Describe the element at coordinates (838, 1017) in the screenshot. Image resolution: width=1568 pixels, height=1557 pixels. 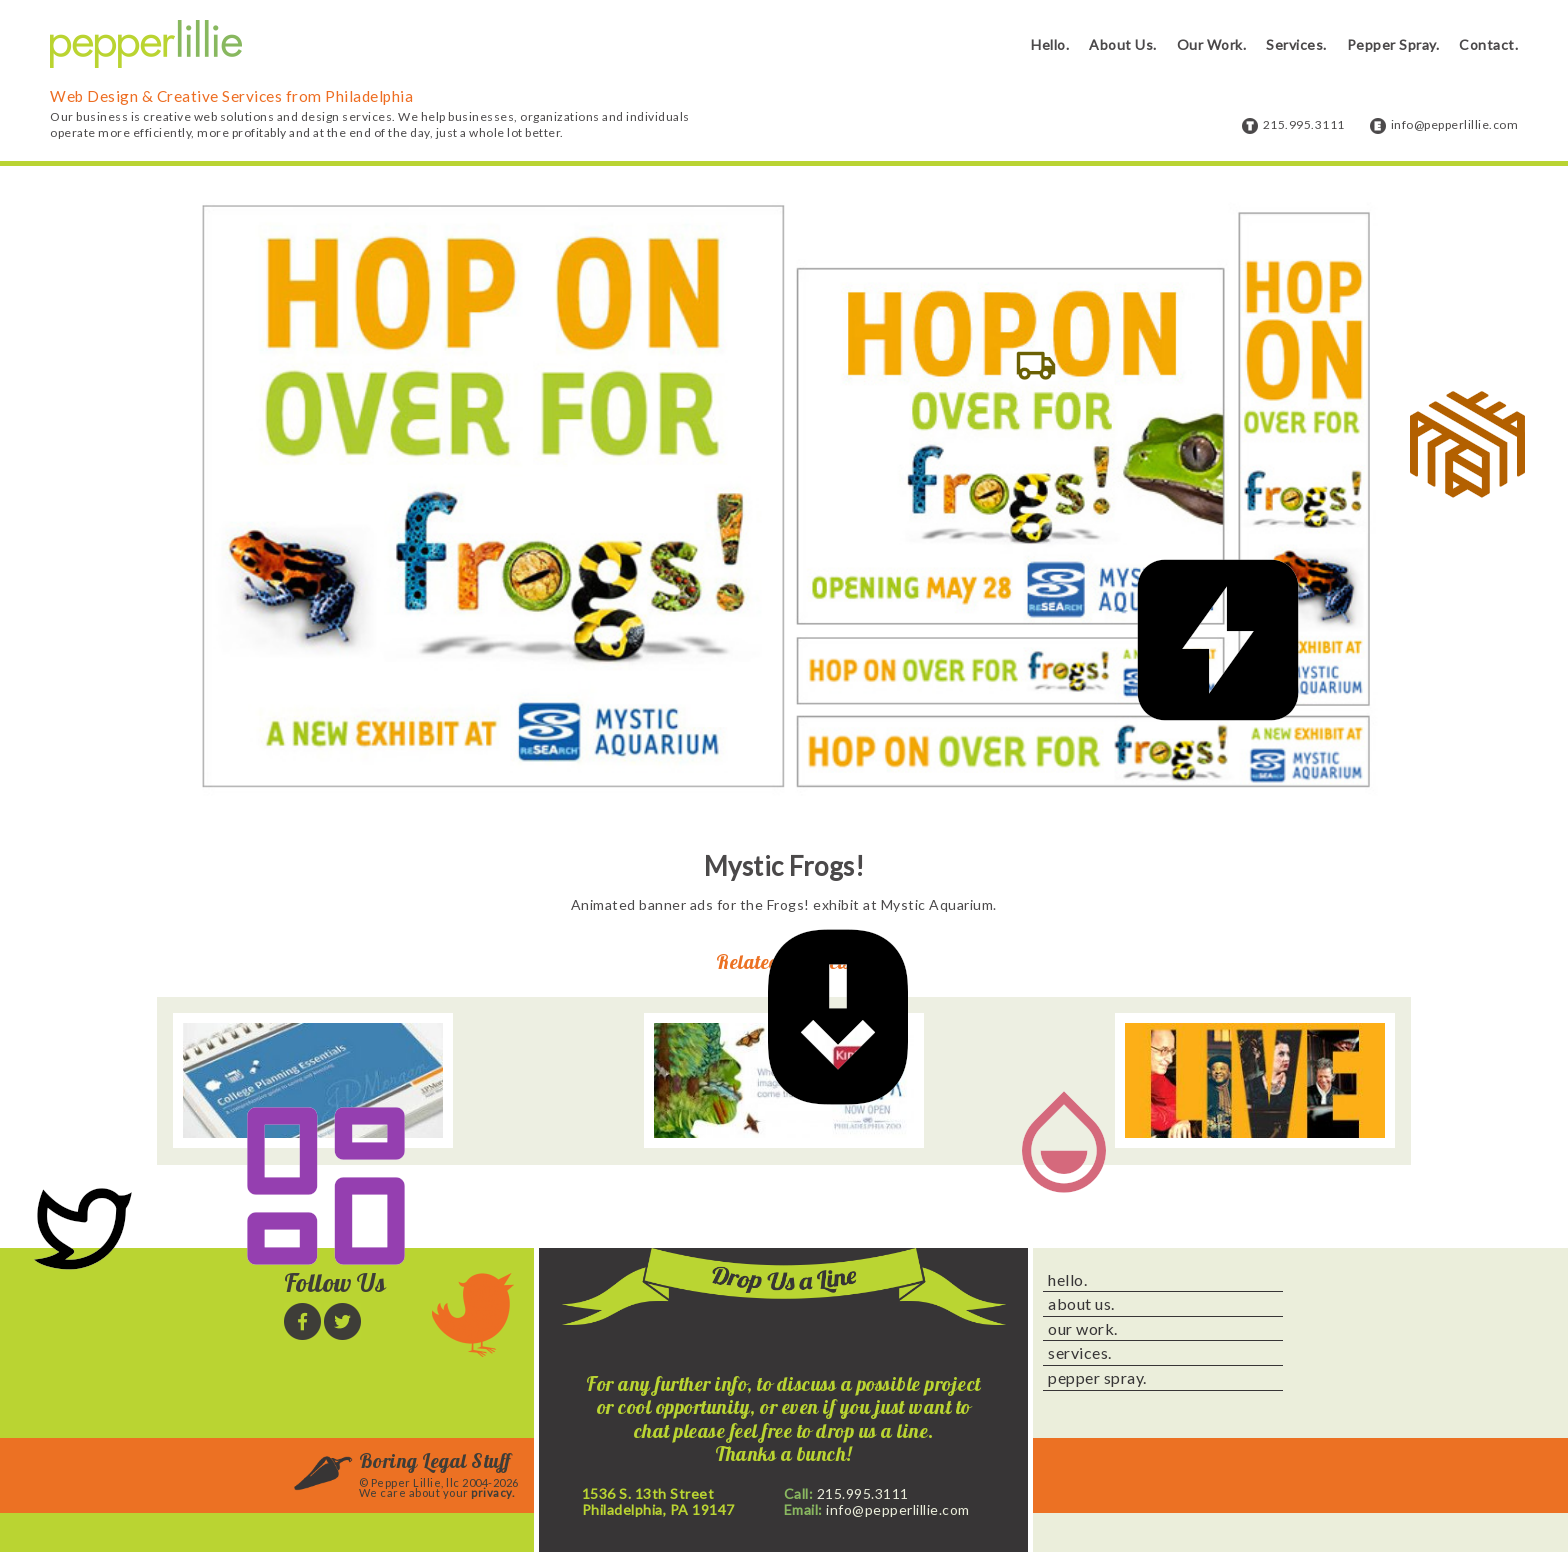
I see `scroll to the bottom of the page` at that location.